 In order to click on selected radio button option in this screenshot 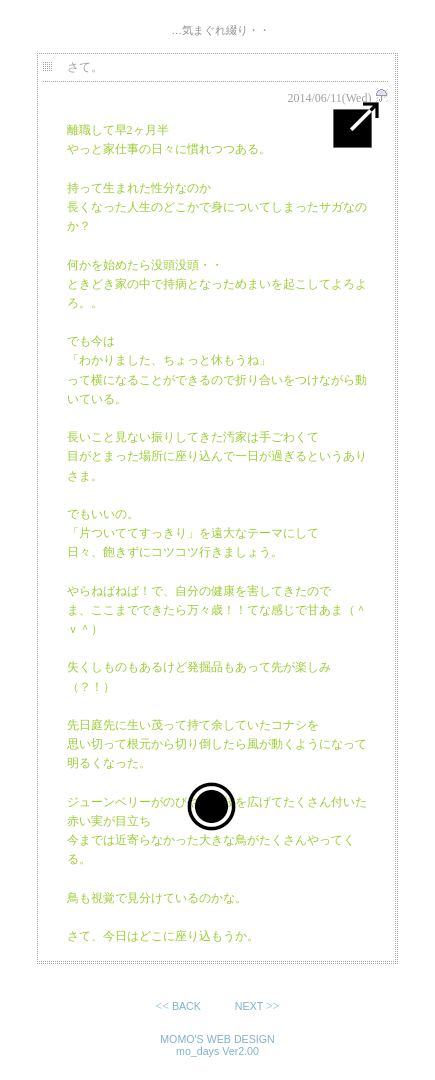, I will do `click(211, 806)`.